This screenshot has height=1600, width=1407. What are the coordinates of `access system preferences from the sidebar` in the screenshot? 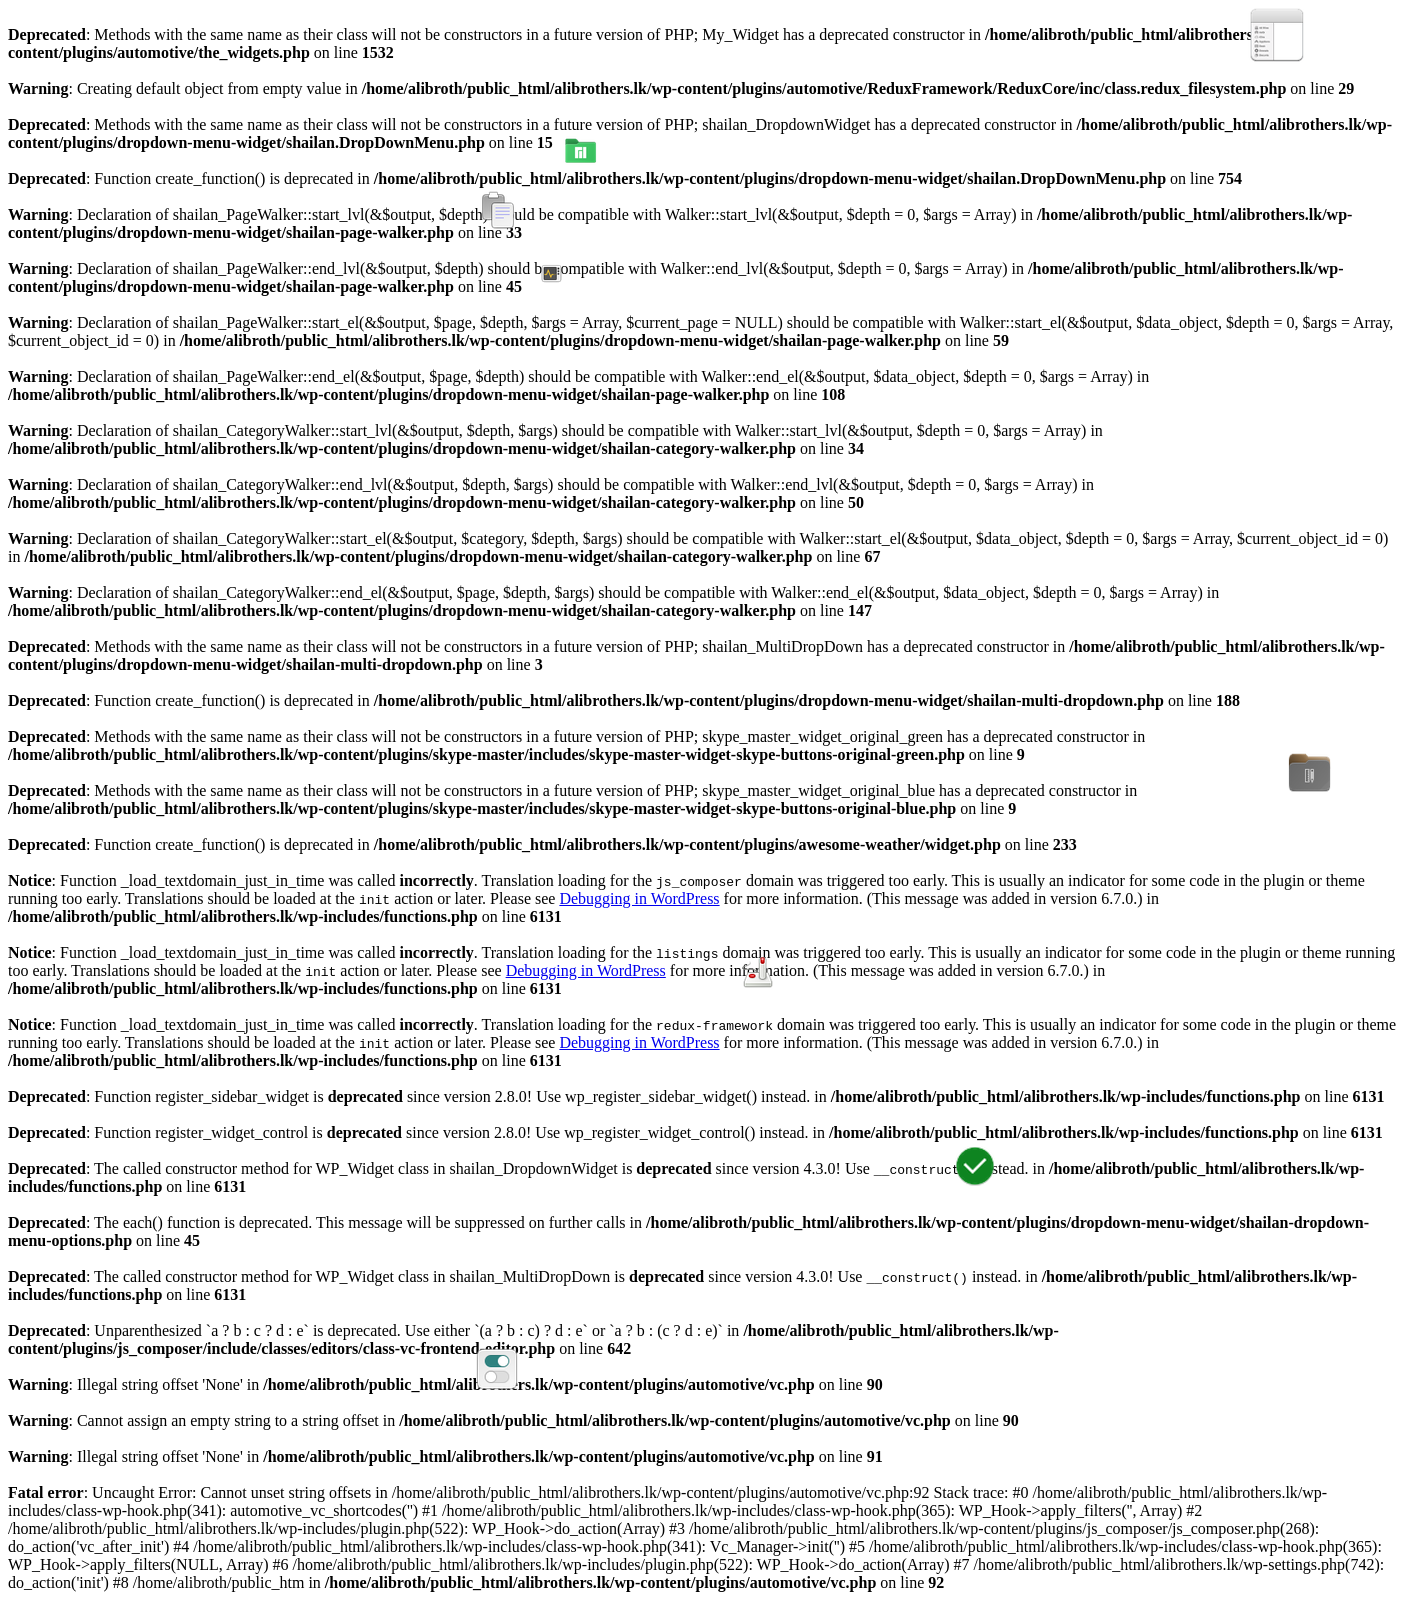 It's located at (1276, 35).